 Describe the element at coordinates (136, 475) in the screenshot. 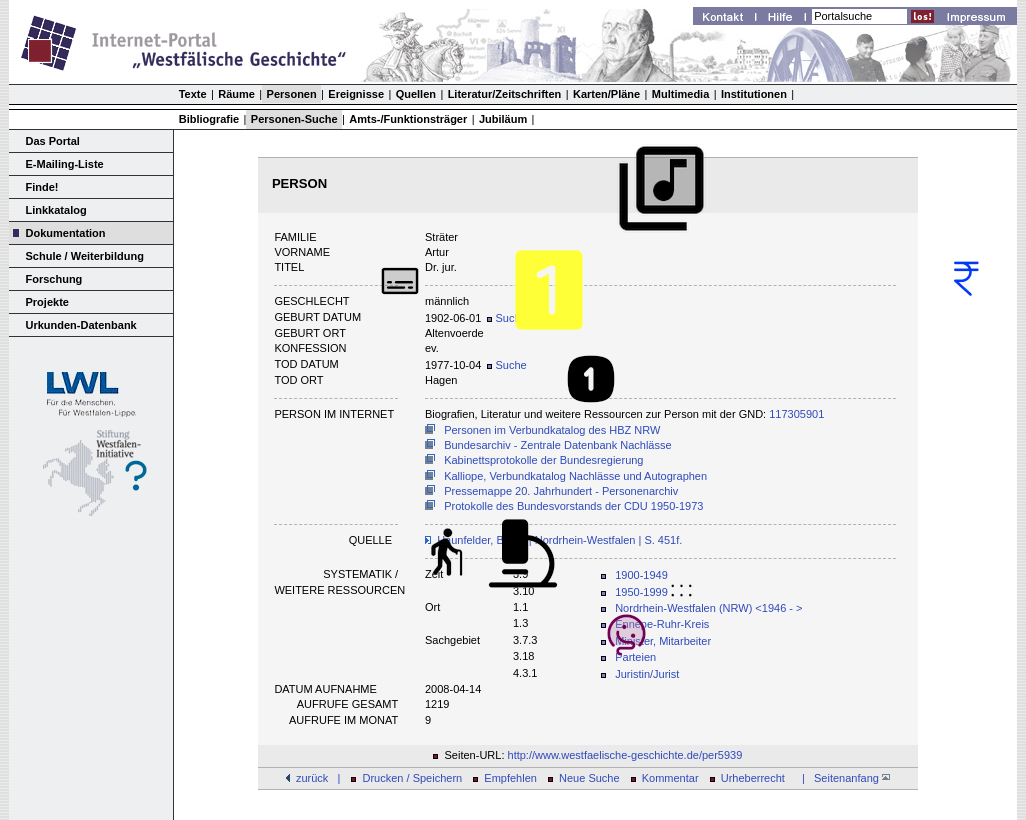

I see `access help or support` at that location.